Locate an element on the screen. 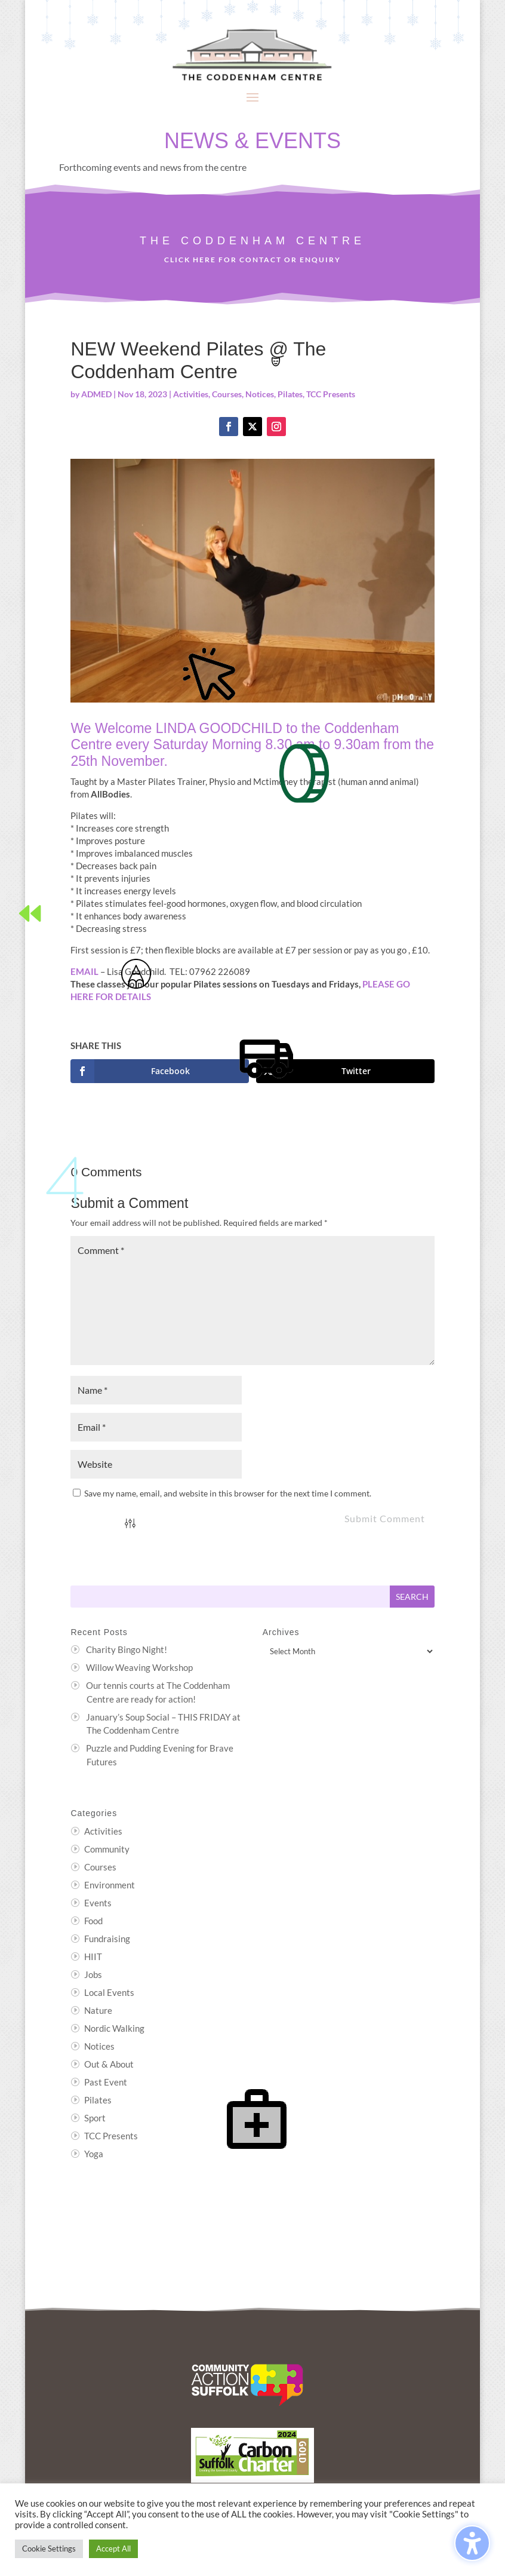  edit or modify content is located at coordinates (136, 974).